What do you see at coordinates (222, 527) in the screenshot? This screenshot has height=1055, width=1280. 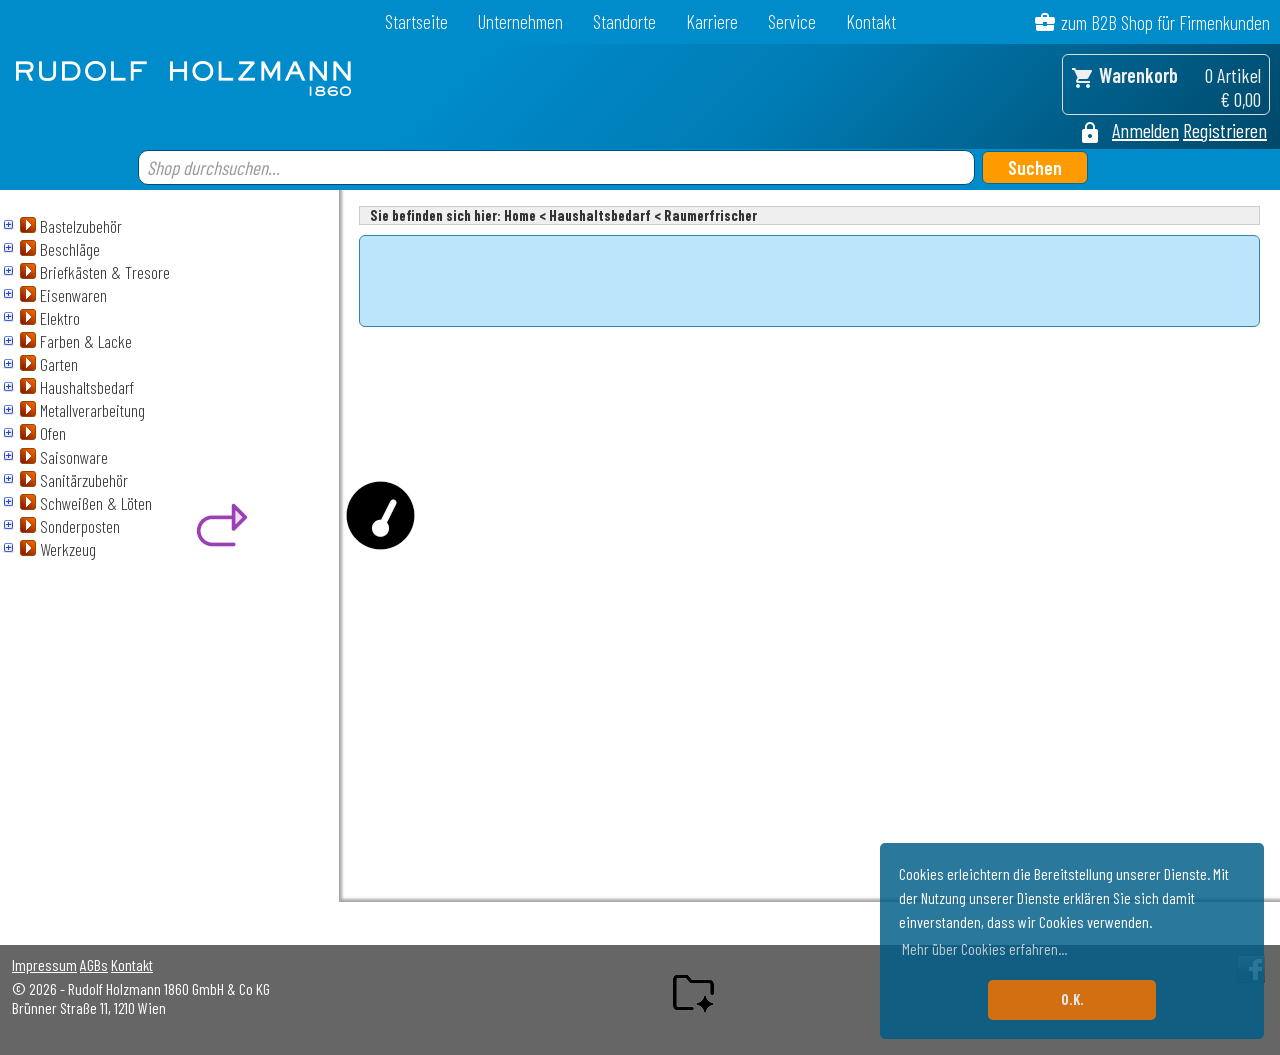 I see `redo last action` at bounding box center [222, 527].